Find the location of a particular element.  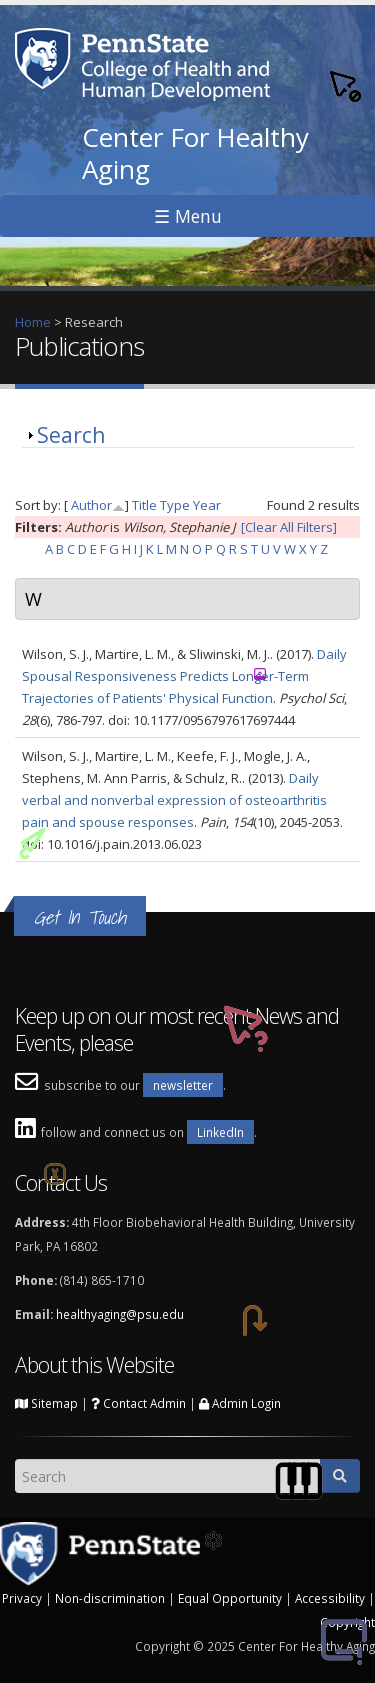

open piano or keyboard instrument app is located at coordinates (299, 1481).